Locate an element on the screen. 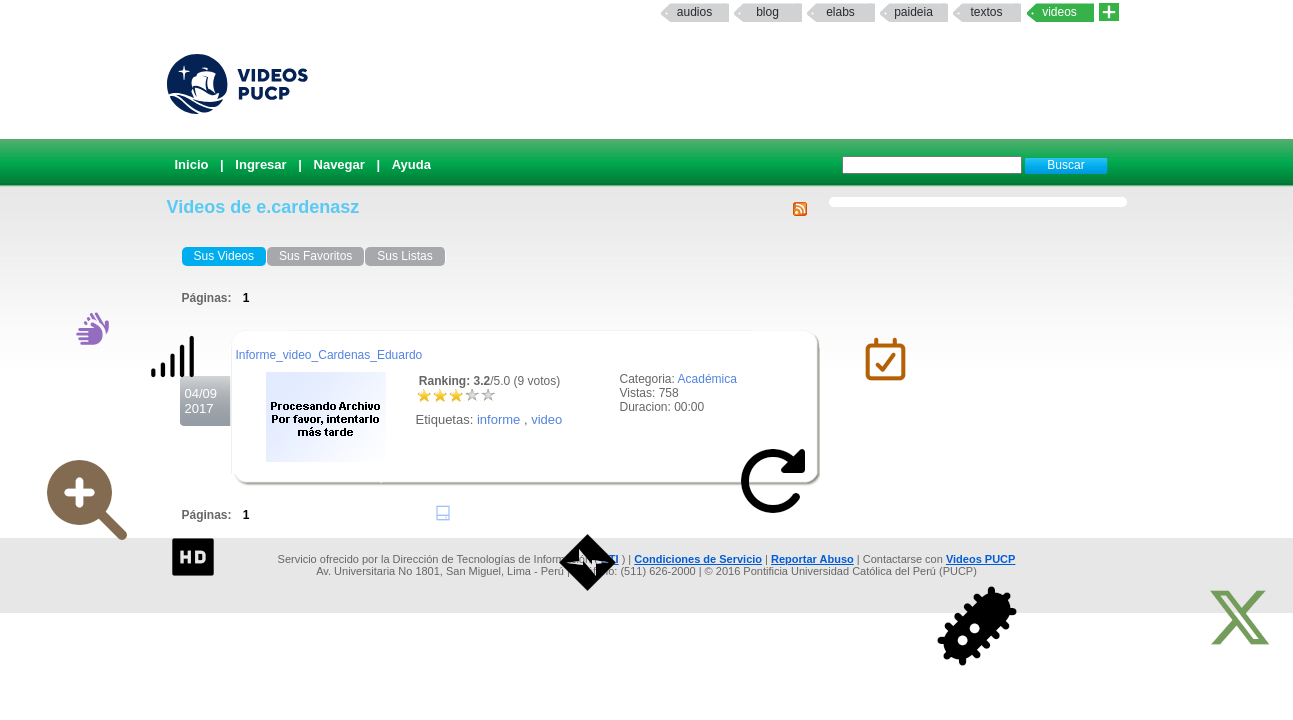 The image size is (1293, 720). indicates full signal strength is located at coordinates (172, 356).